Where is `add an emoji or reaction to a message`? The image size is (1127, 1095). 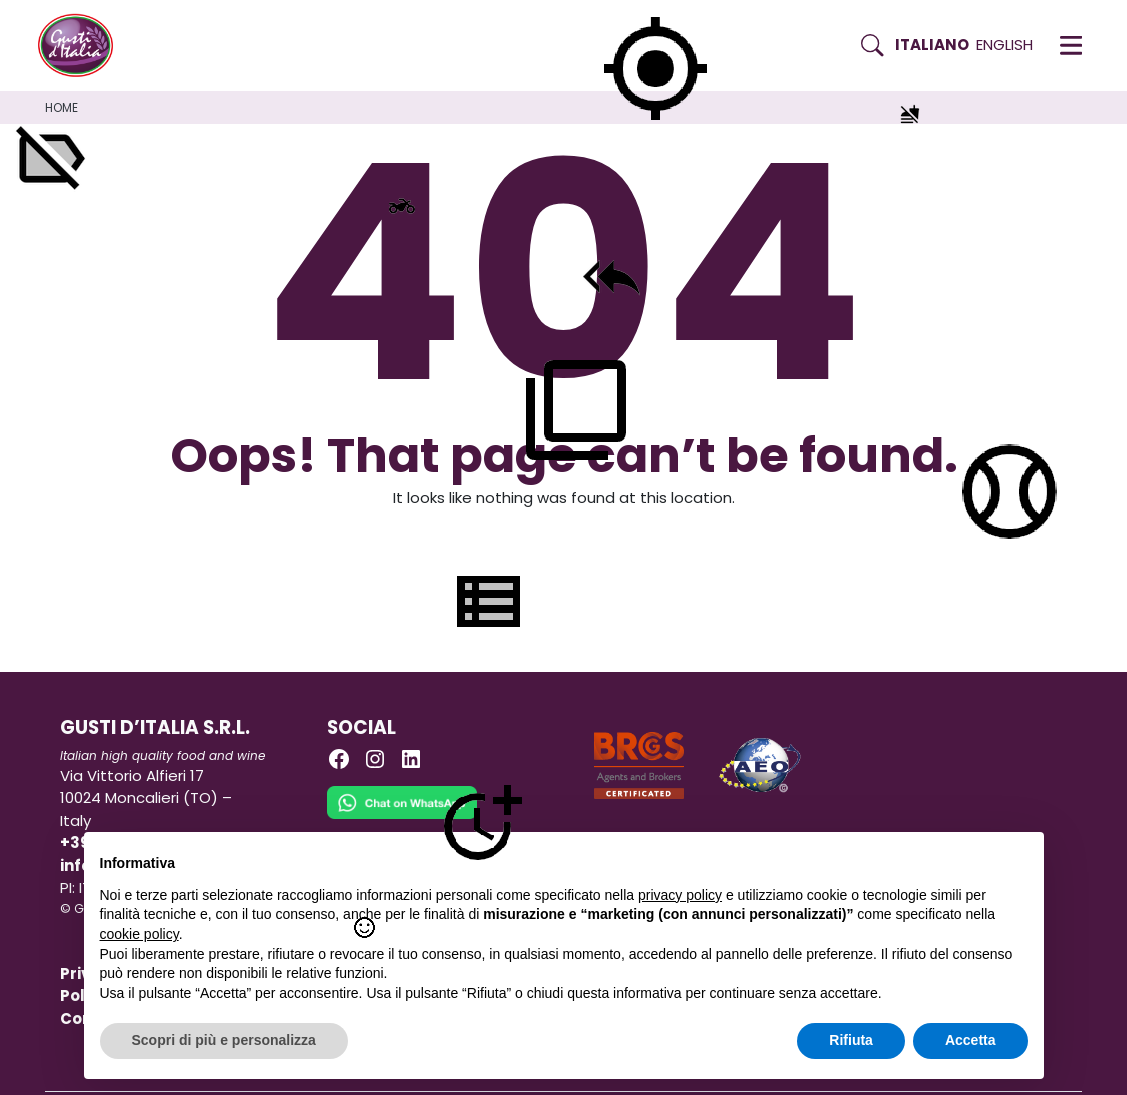
add an emoji or reaction to a message is located at coordinates (364, 927).